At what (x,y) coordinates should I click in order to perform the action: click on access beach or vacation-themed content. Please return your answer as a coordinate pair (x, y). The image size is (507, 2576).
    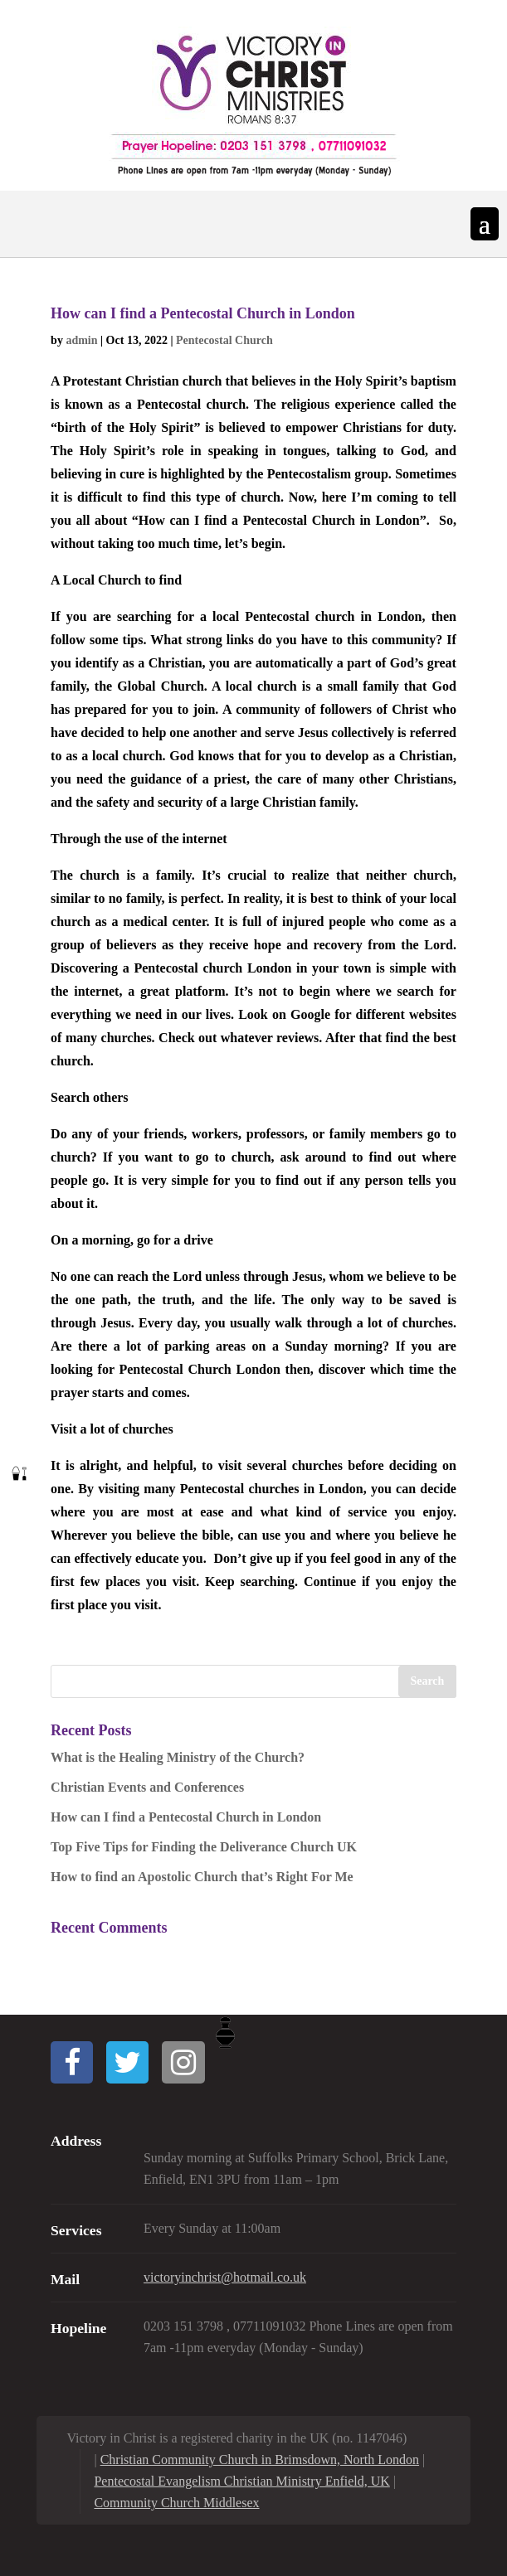
    Looking at the image, I should click on (19, 1473).